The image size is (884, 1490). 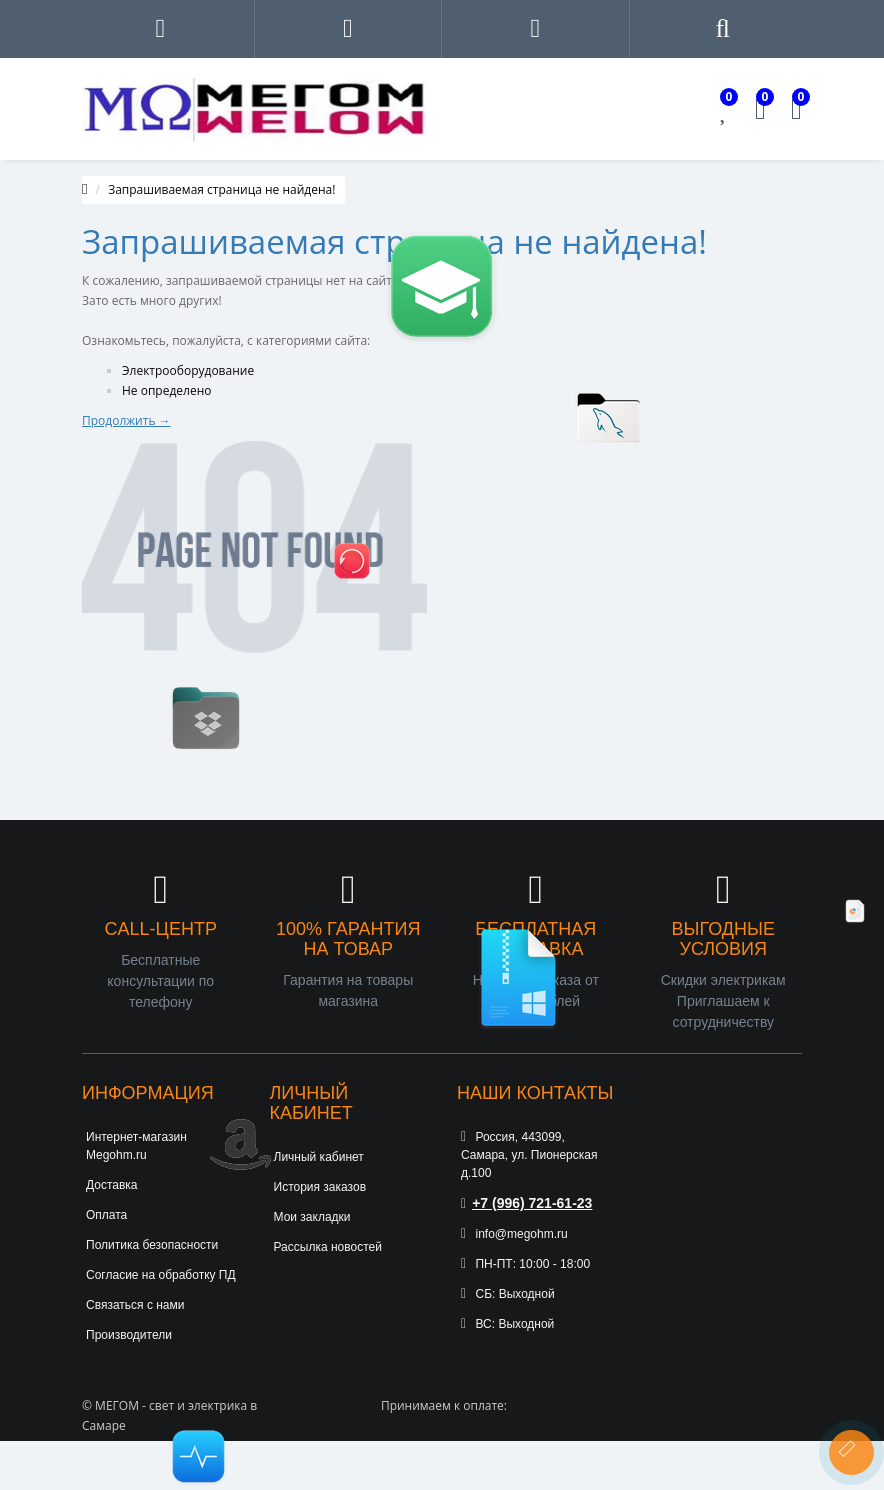 I want to click on open timeshift backup and restore utility, so click(x=352, y=561).